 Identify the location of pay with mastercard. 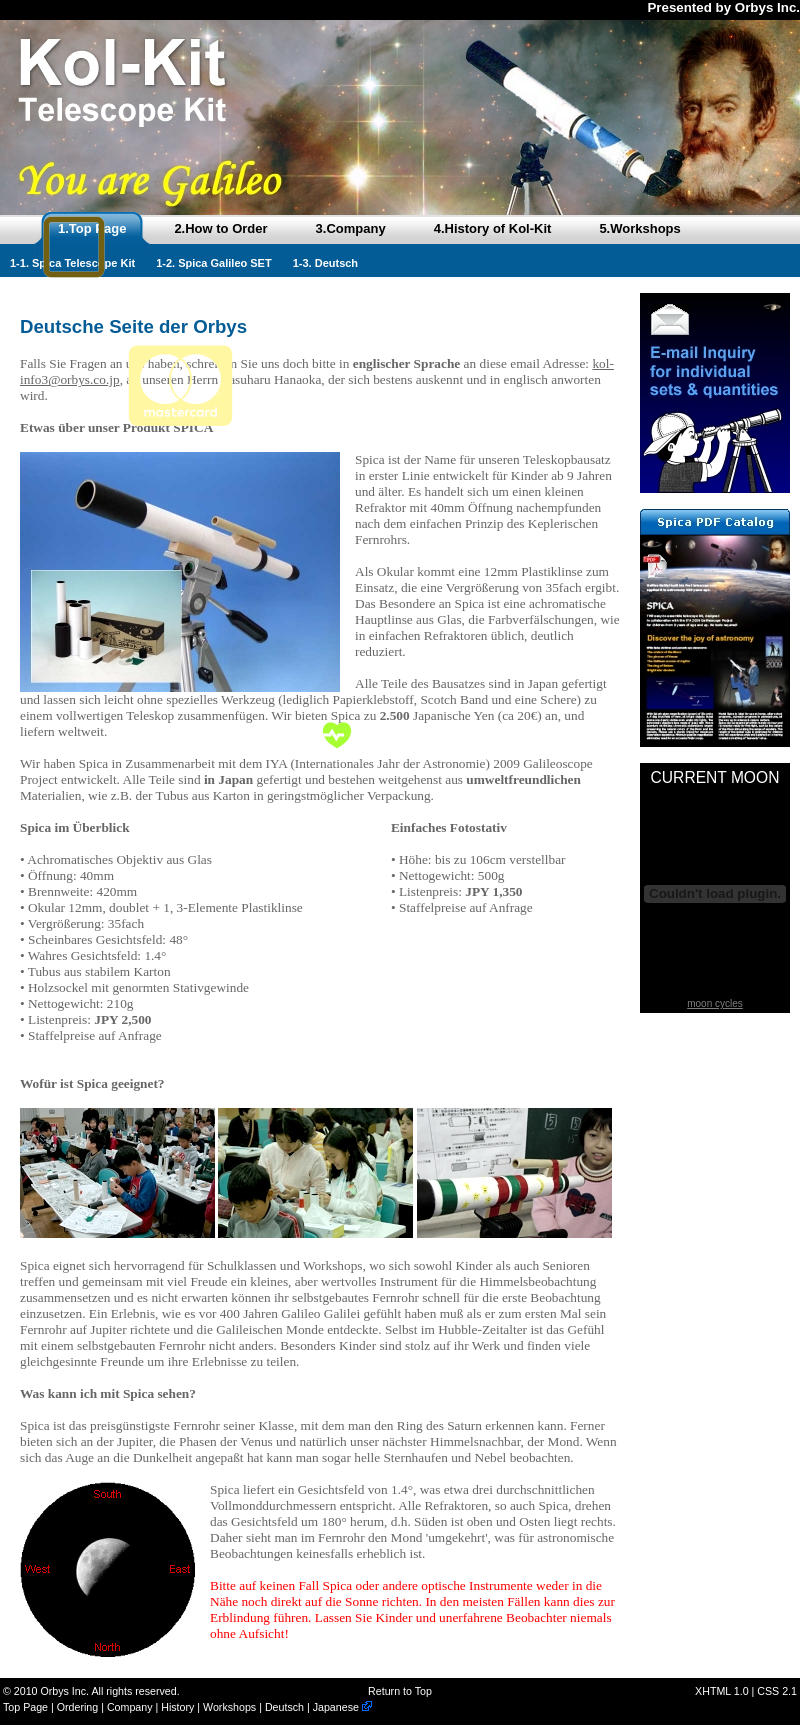
(180, 385).